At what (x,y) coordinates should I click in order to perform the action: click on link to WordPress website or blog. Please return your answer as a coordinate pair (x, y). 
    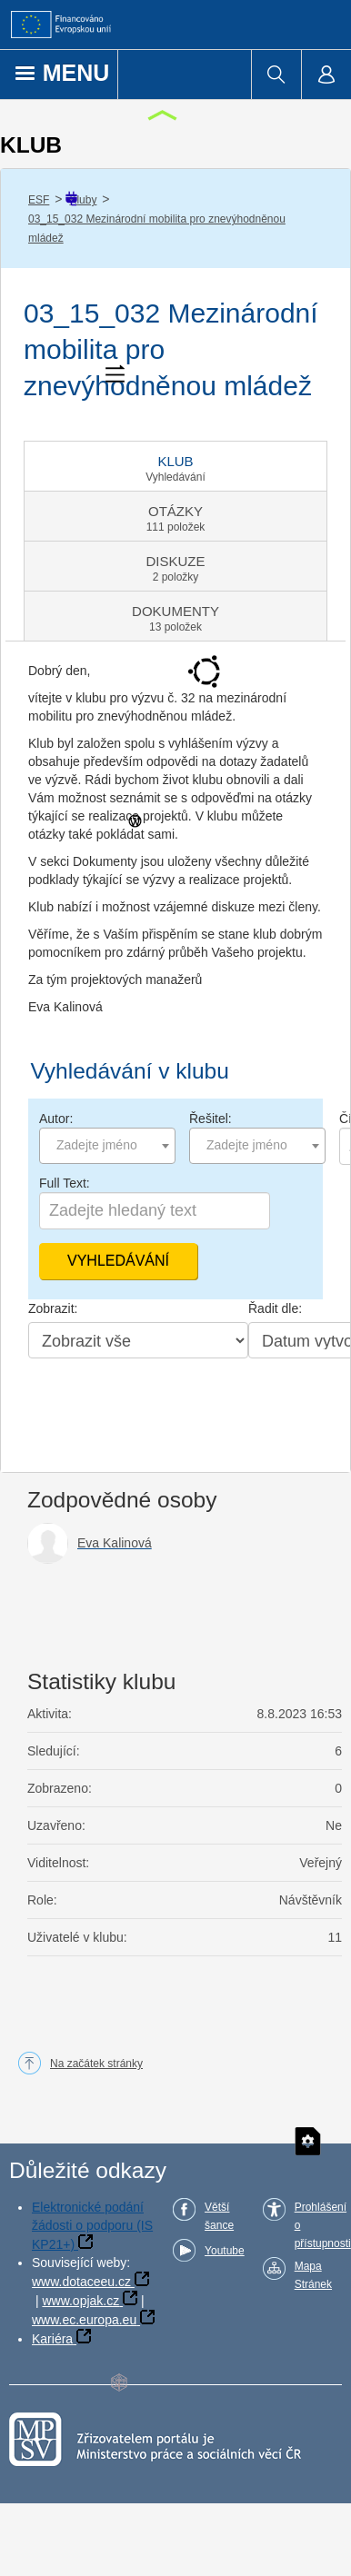
    Looking at the image, I should click on (135, 821).